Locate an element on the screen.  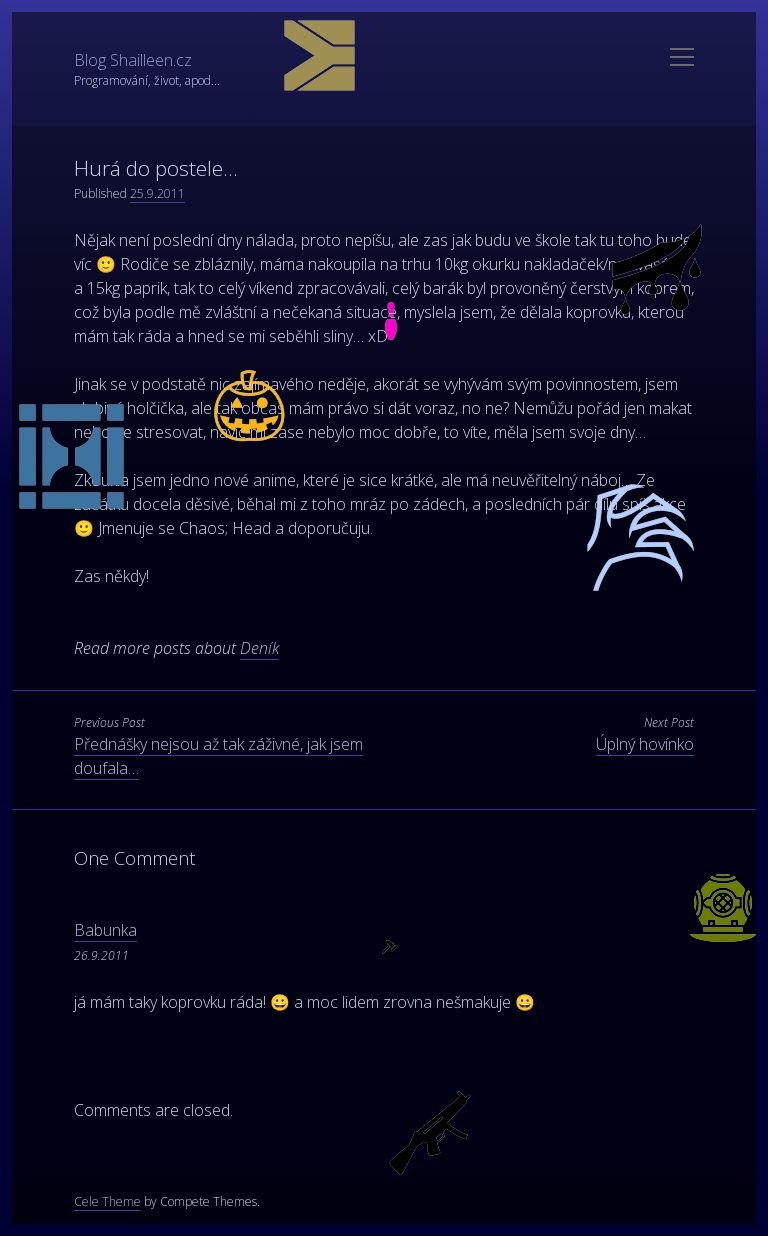
select MP5 submachine gun weapon is located at coordinates (429, 1133).